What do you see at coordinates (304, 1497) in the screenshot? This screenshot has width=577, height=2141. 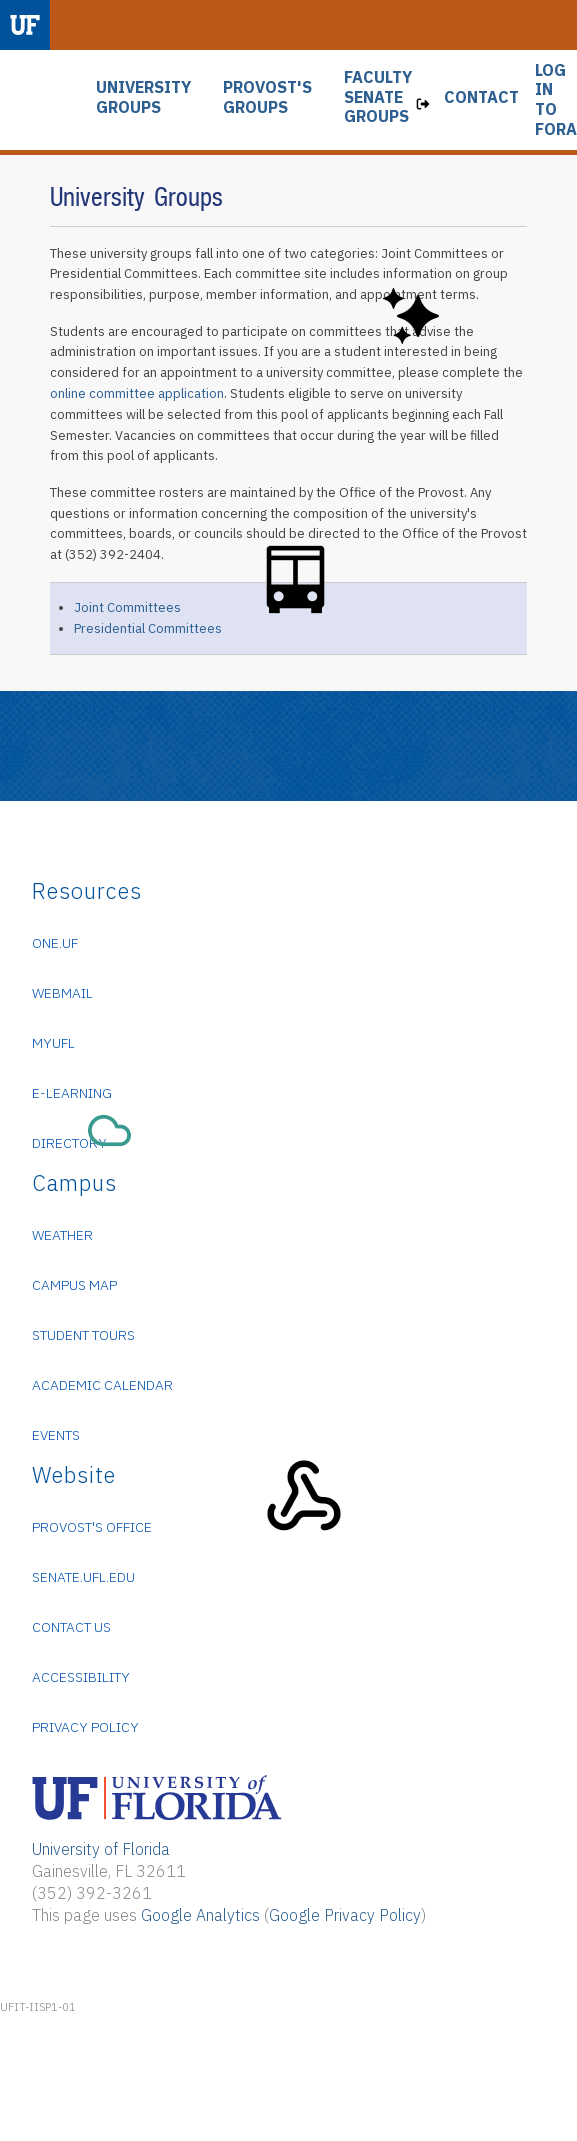 I see `configure webhook integrations` at bounding box center [304, 1497].